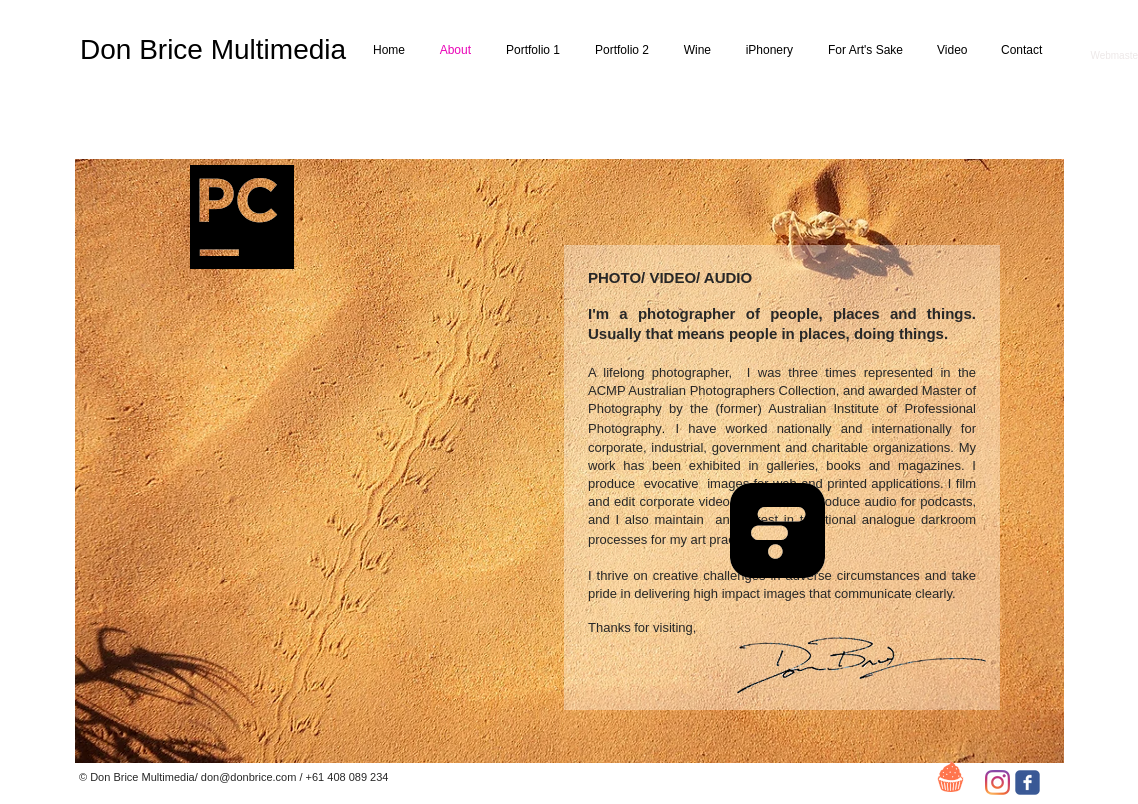 This screenshot has height=804, width=1138. Describe the element at coordinates (777, 530) in the screenshot. I see `open the Folo app` at that location.